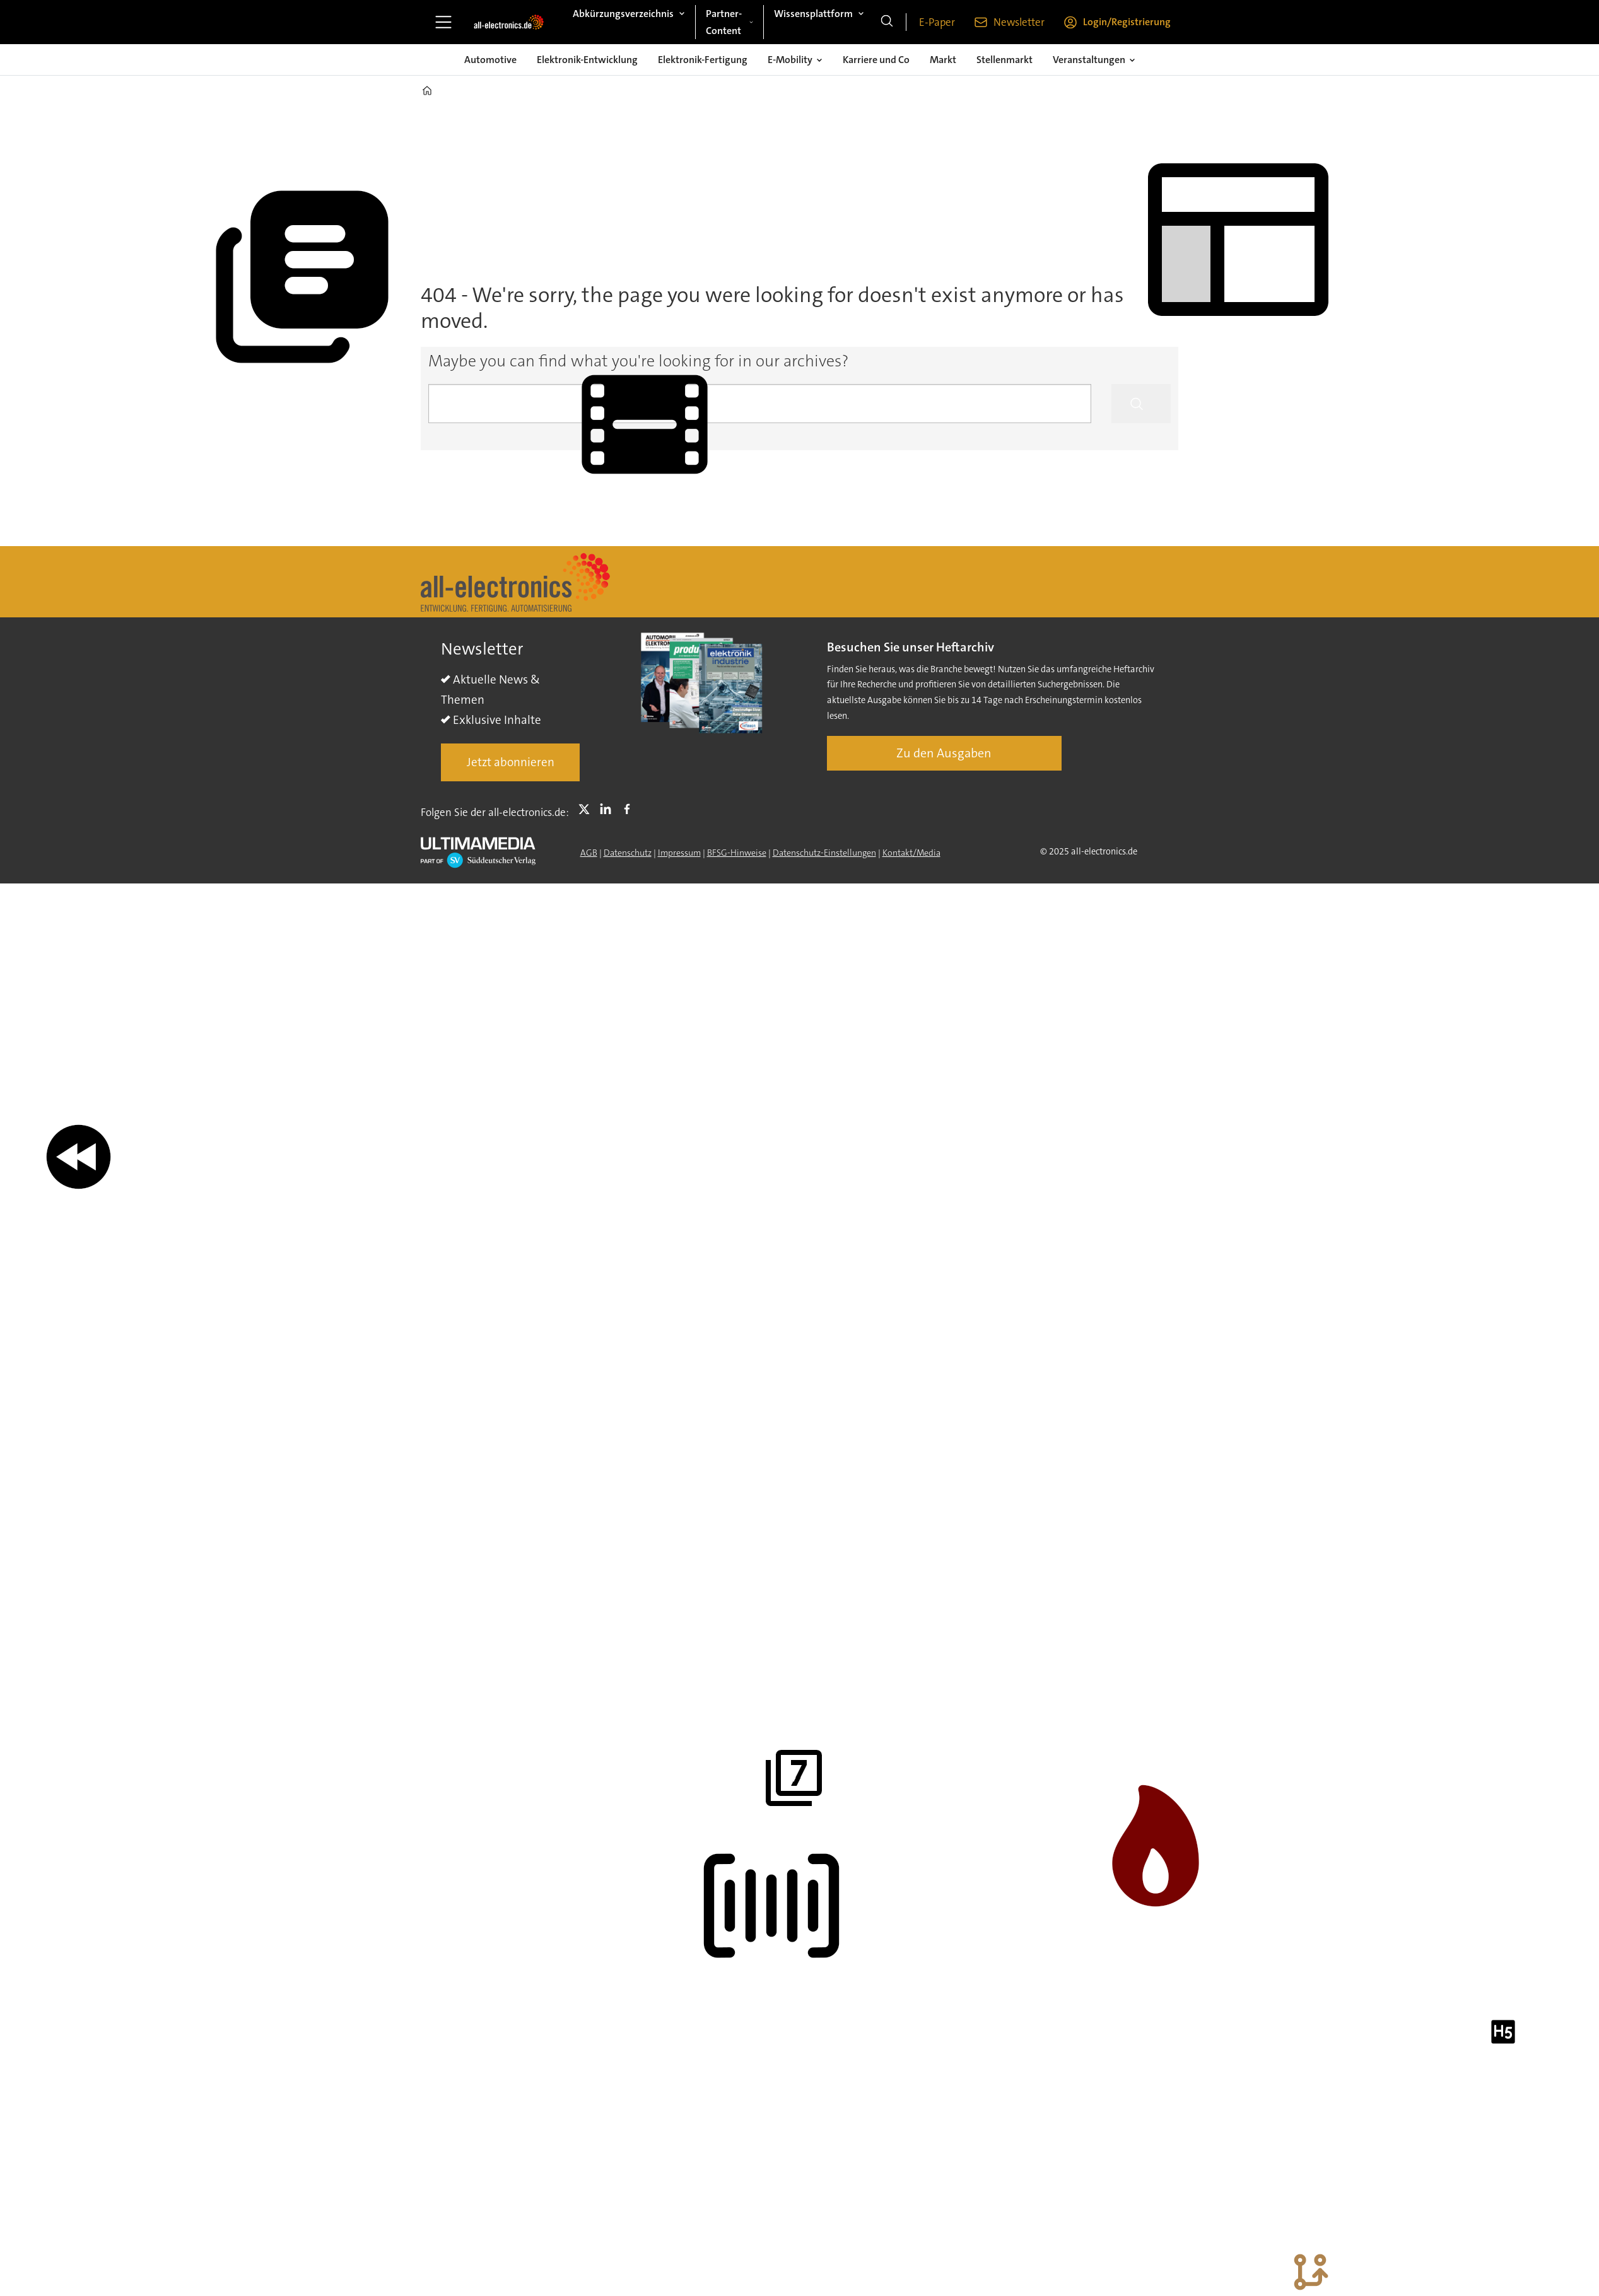 The width and height of the screenshot is (1599, 2296). What do you see at coordinates (1238, 240) in the screenshot?
I see `switch to layout view` at bounding box center [1238, 240].